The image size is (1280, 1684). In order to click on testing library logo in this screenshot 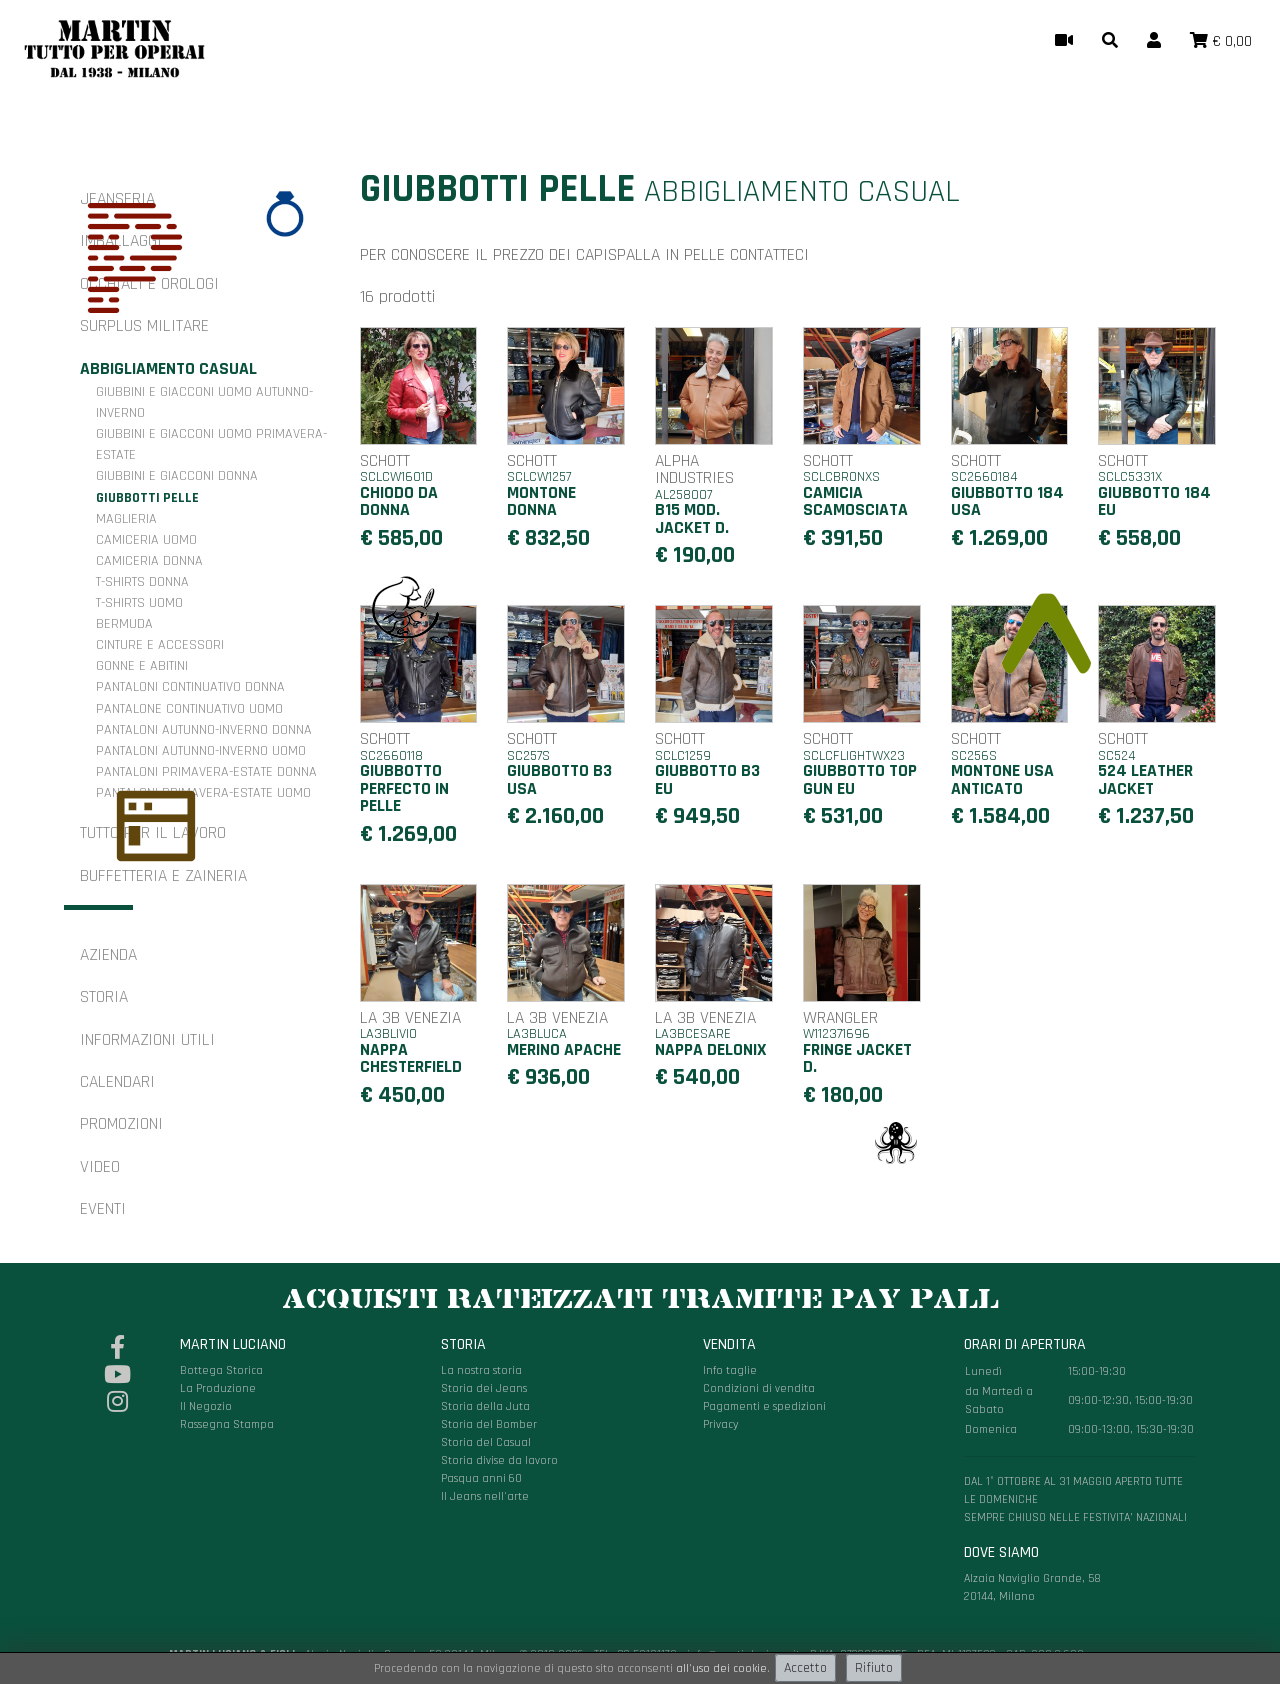, I will do `click(896, 1143)`.